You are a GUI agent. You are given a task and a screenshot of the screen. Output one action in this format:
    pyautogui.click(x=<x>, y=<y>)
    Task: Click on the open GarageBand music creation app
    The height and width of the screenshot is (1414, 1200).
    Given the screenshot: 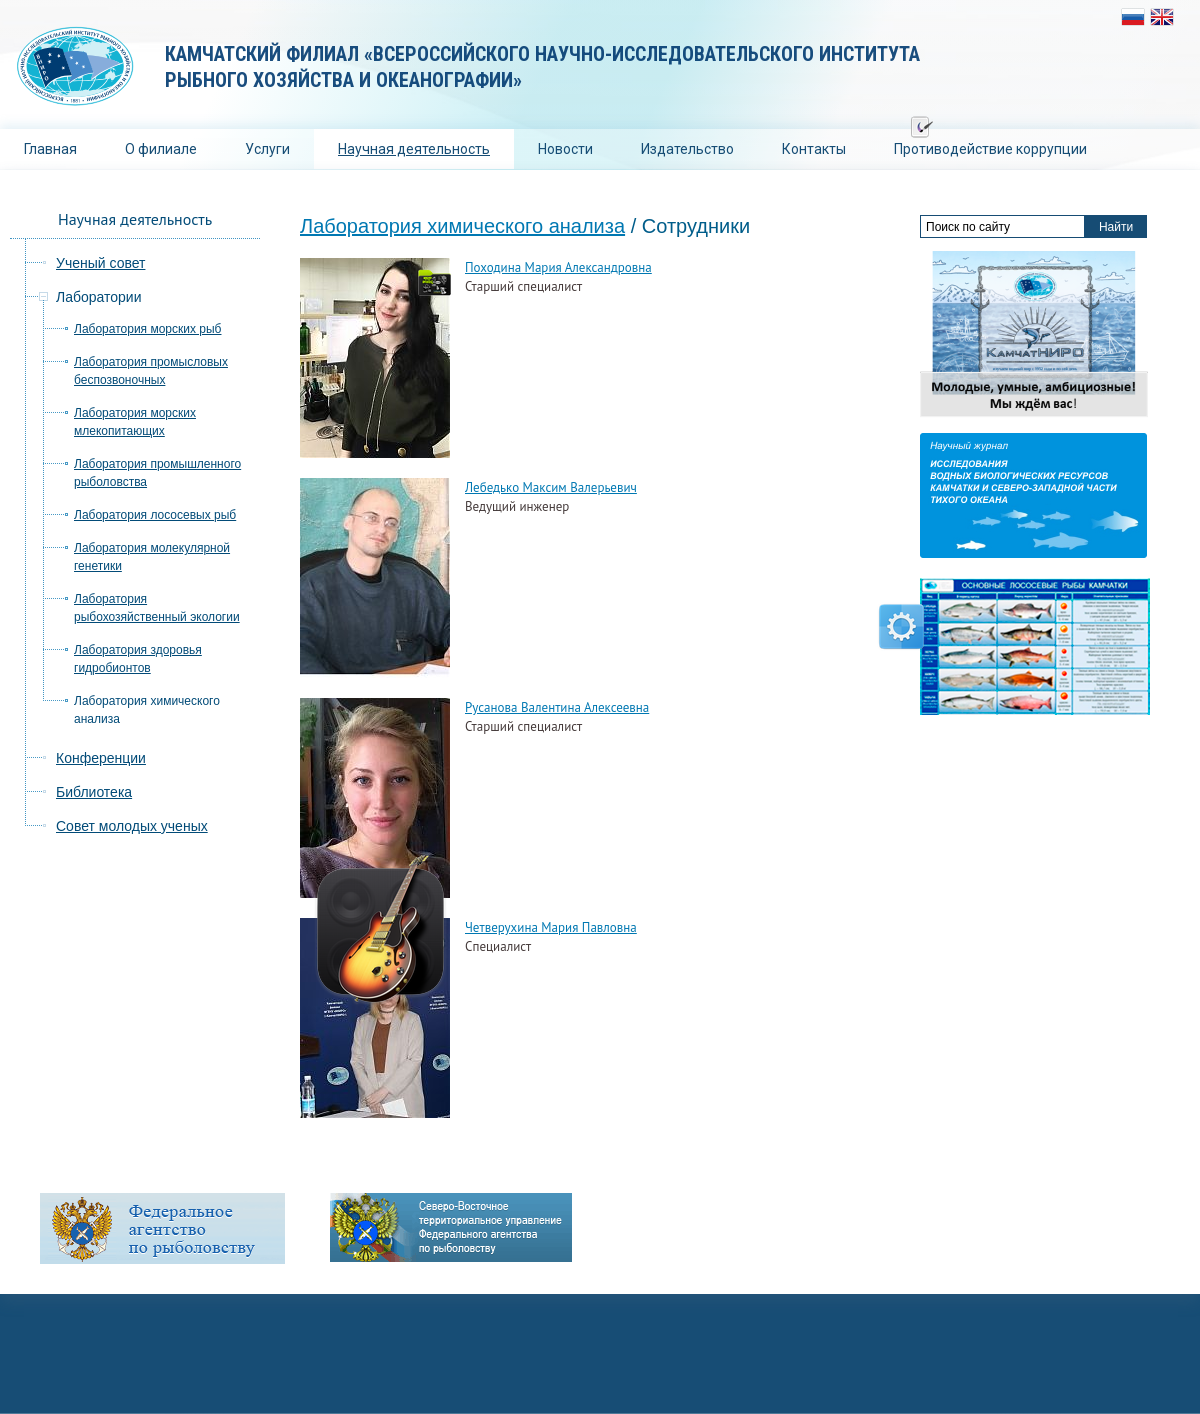 What is the action you would take?
    pyautogui.click(x=380, y=931)
    